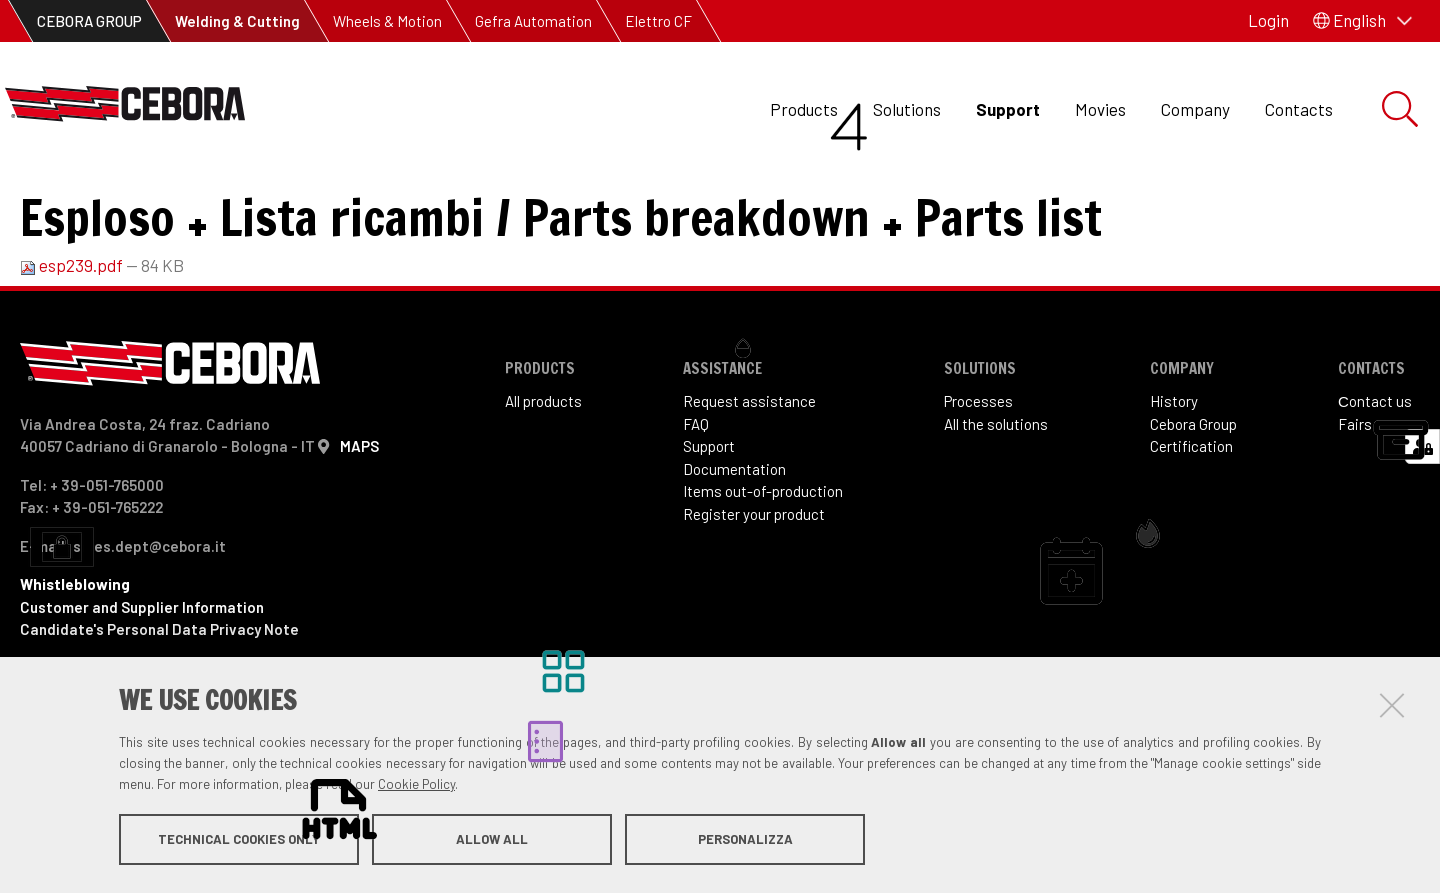 The image size is (1440, 893). What do you see at coordinates (62, 547) in the screenshot?
I see `lock screen in landscape orientation` at bounding box center [62, 547].